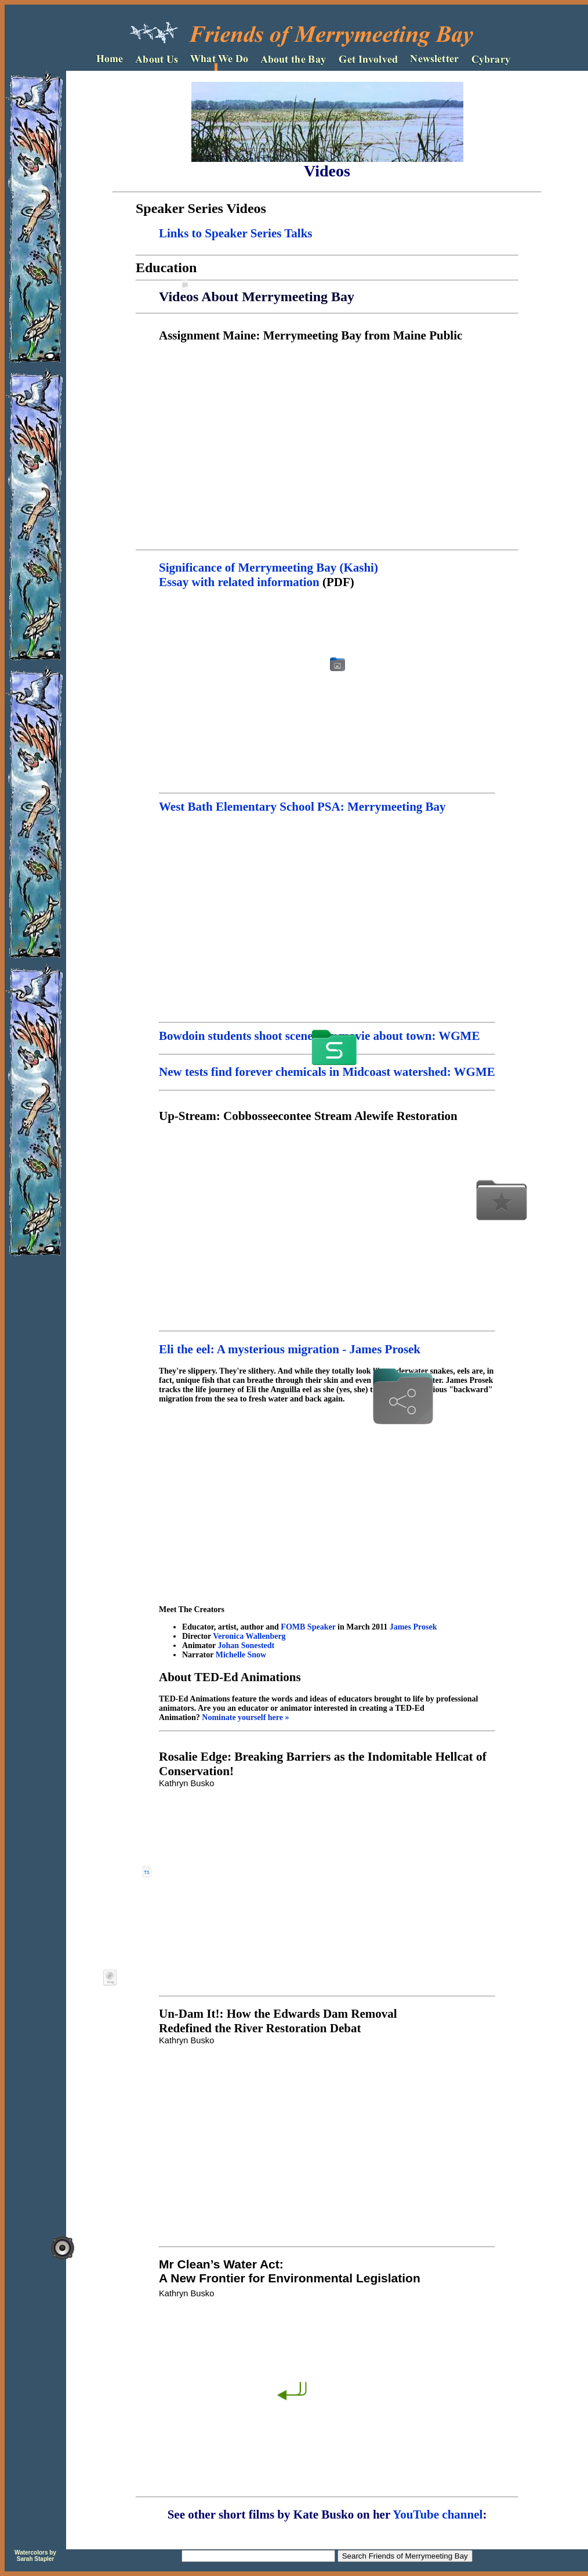 The height and width of the screenshot is (2576, 588). Describe the element at coordinates (403, 1396) in the screenshot. I see `access your public shared folder` at that location.